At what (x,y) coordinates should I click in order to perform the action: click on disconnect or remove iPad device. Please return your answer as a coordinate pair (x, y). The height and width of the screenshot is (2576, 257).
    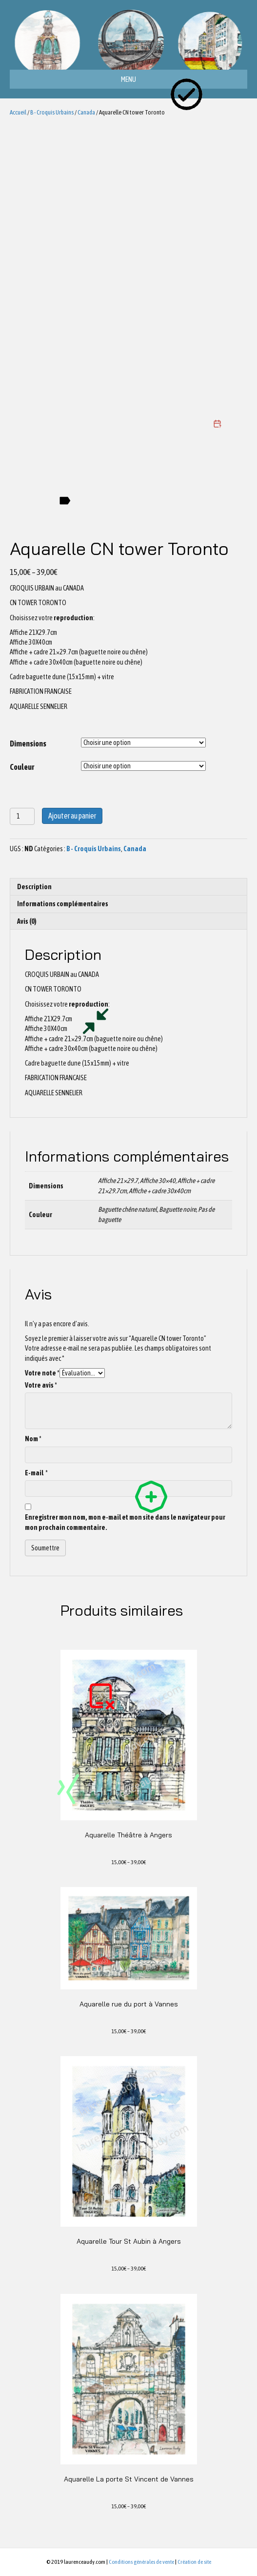
    Looking at the image, I should click on (100, 1696).